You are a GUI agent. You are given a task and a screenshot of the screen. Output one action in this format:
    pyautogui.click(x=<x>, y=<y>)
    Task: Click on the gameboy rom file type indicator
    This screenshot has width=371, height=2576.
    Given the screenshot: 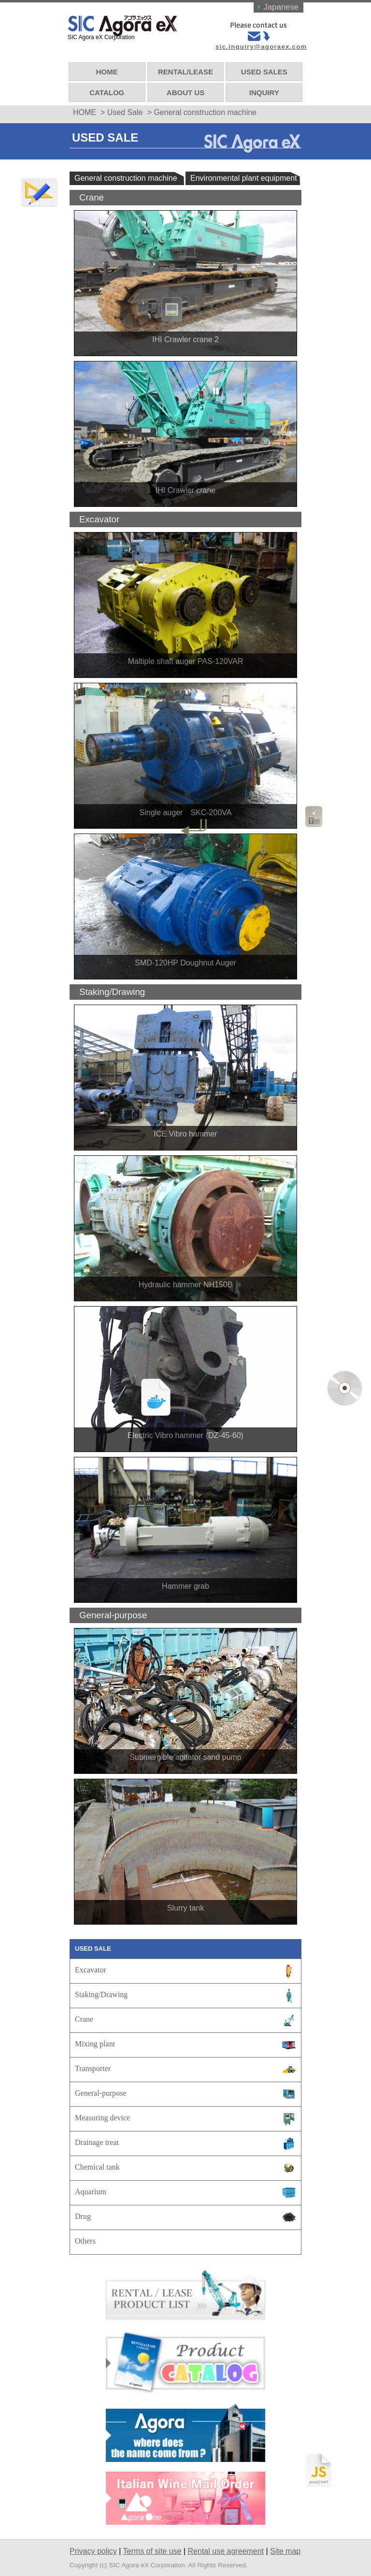 What is the action you would take?
    pyautogui.click(x=171, y=309)
    